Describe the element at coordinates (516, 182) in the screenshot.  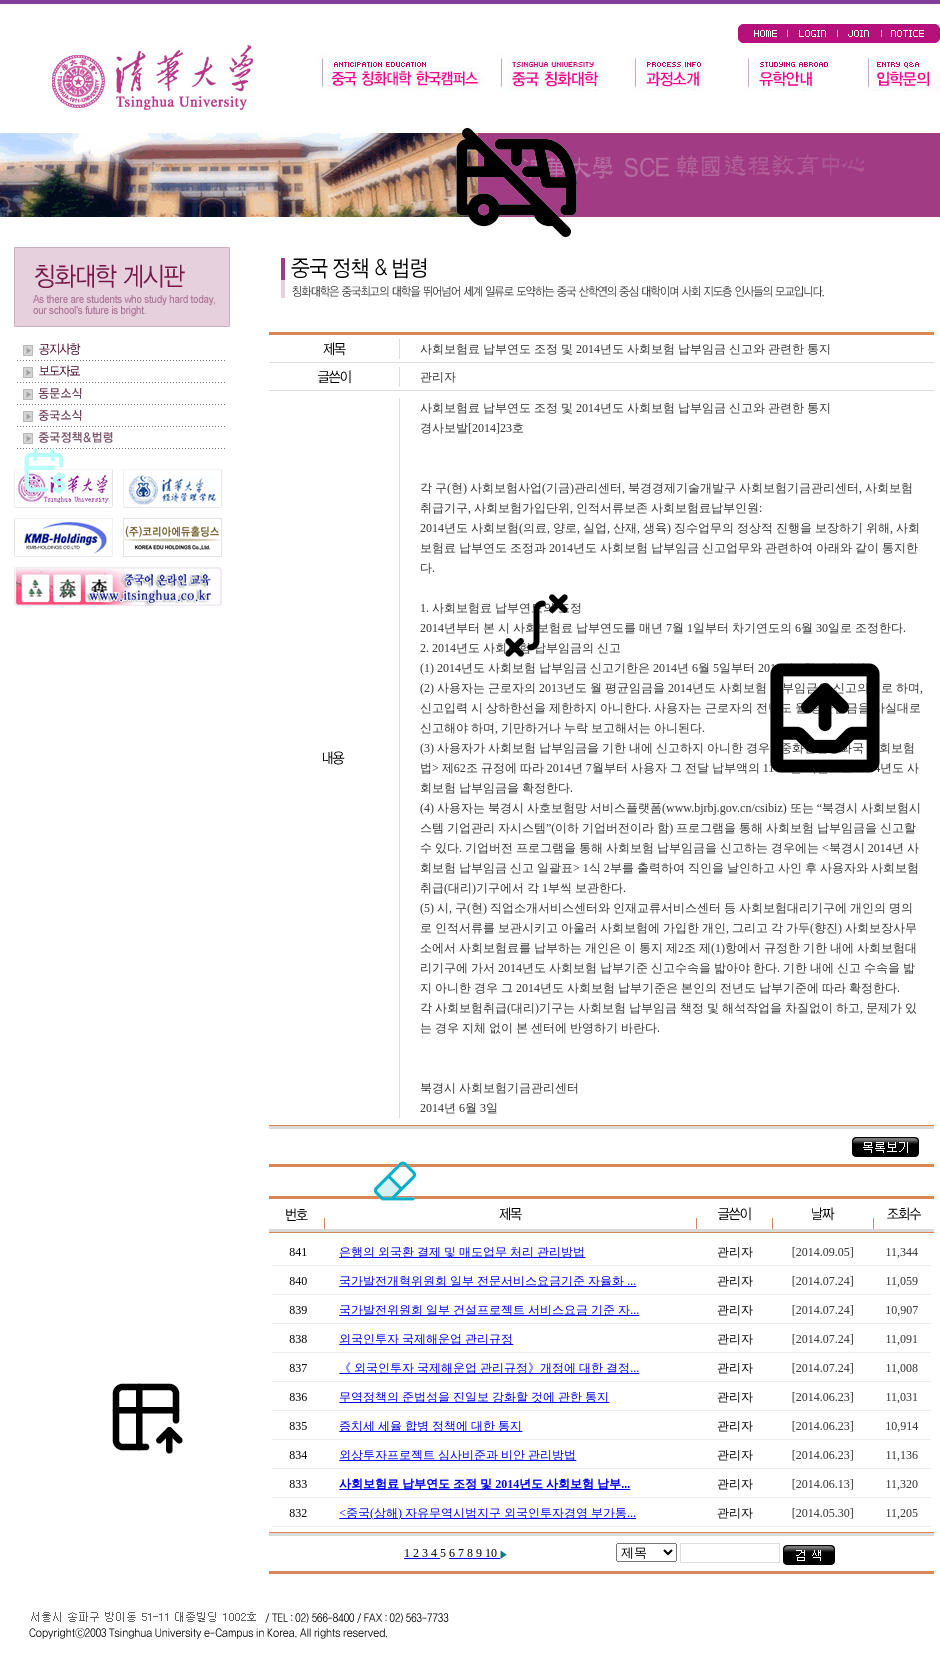
I see `bus service unavailable or cancelled` at that location.